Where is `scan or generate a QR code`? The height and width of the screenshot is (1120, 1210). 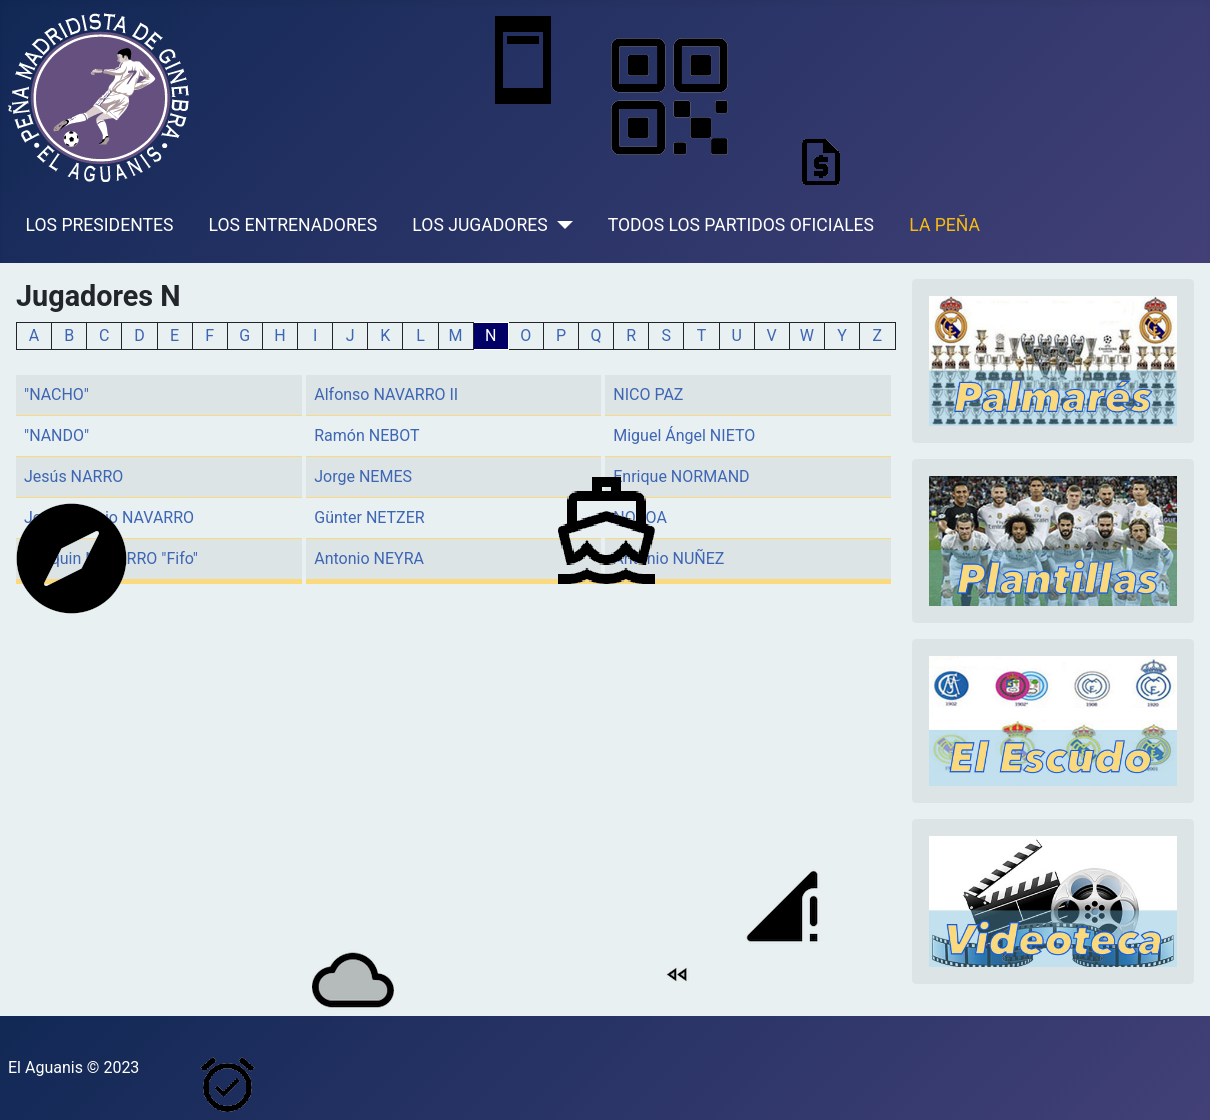 scan or generate a QR code is located at coordinates (669, 96).